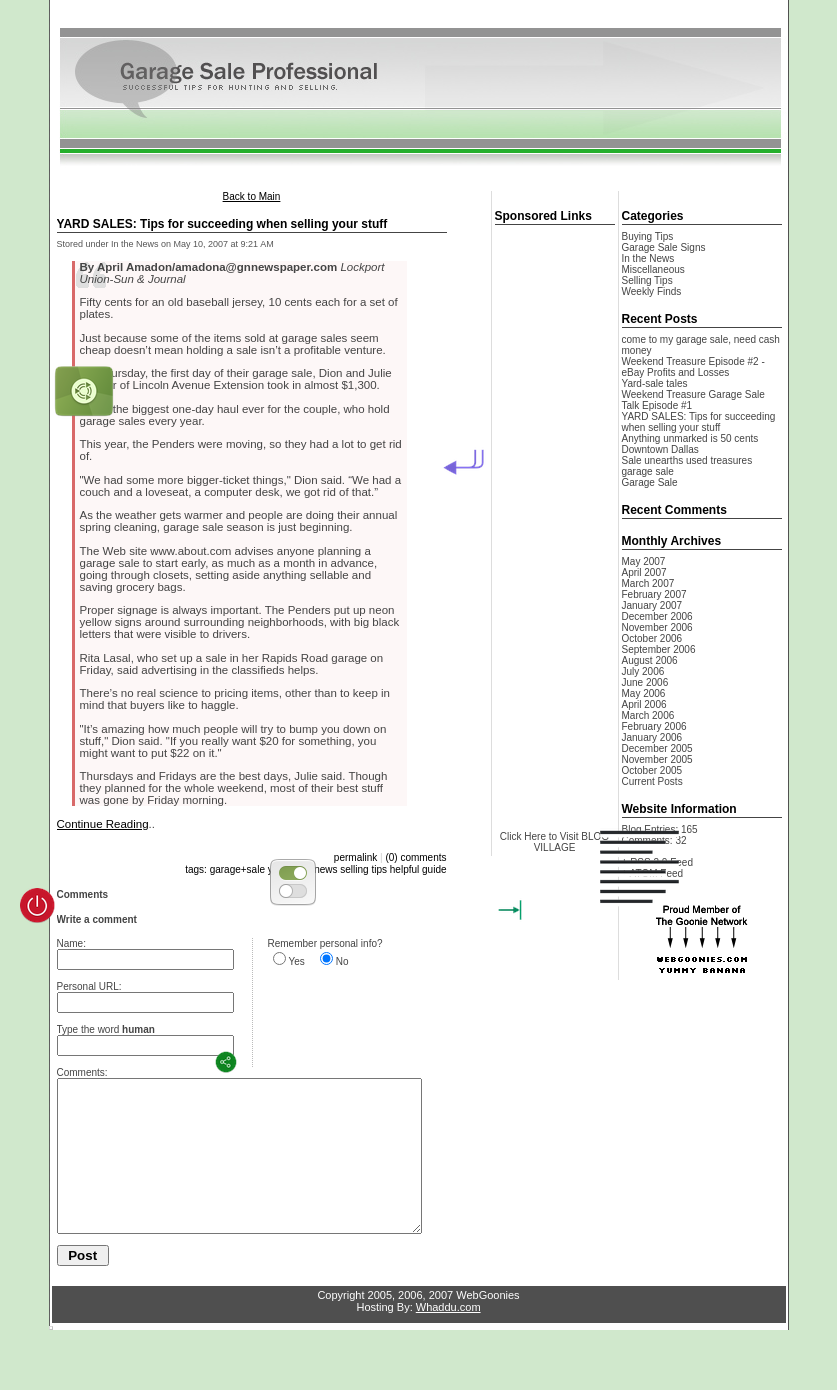  What do you see at coordinates (38, 906) in the screenshot?
I see `shut down or power off the system` at bounding box center [38, 906].